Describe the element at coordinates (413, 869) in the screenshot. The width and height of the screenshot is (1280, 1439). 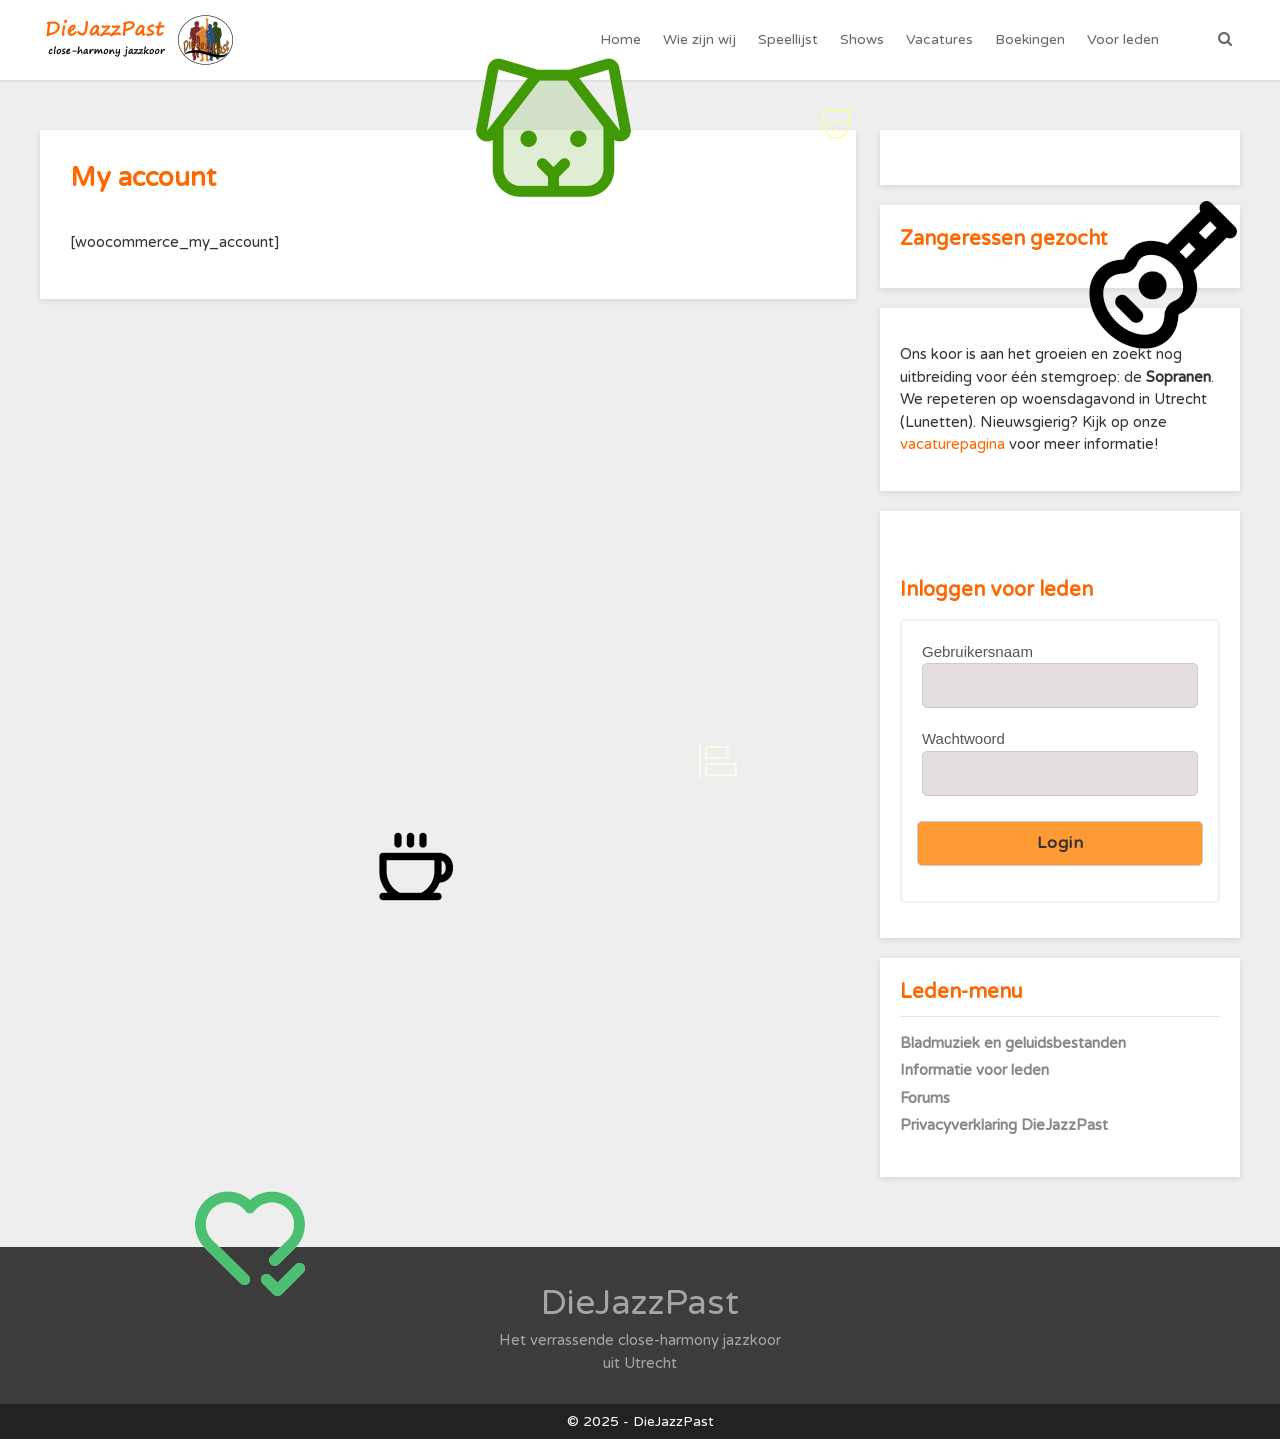
I see `find nearby coffee shops or cafes` at that location.